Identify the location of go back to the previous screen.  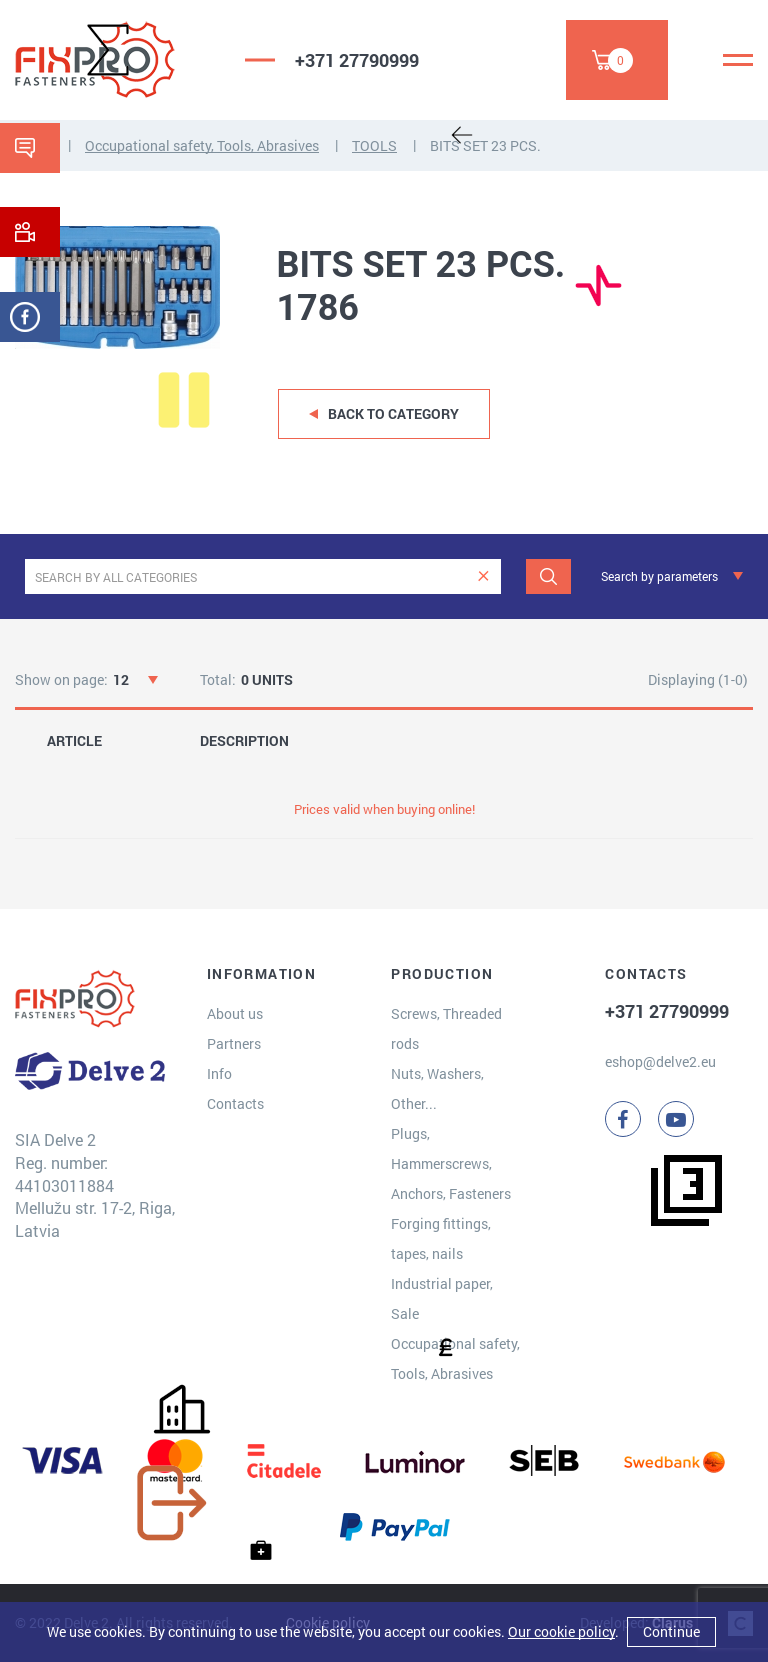
(462, 135).